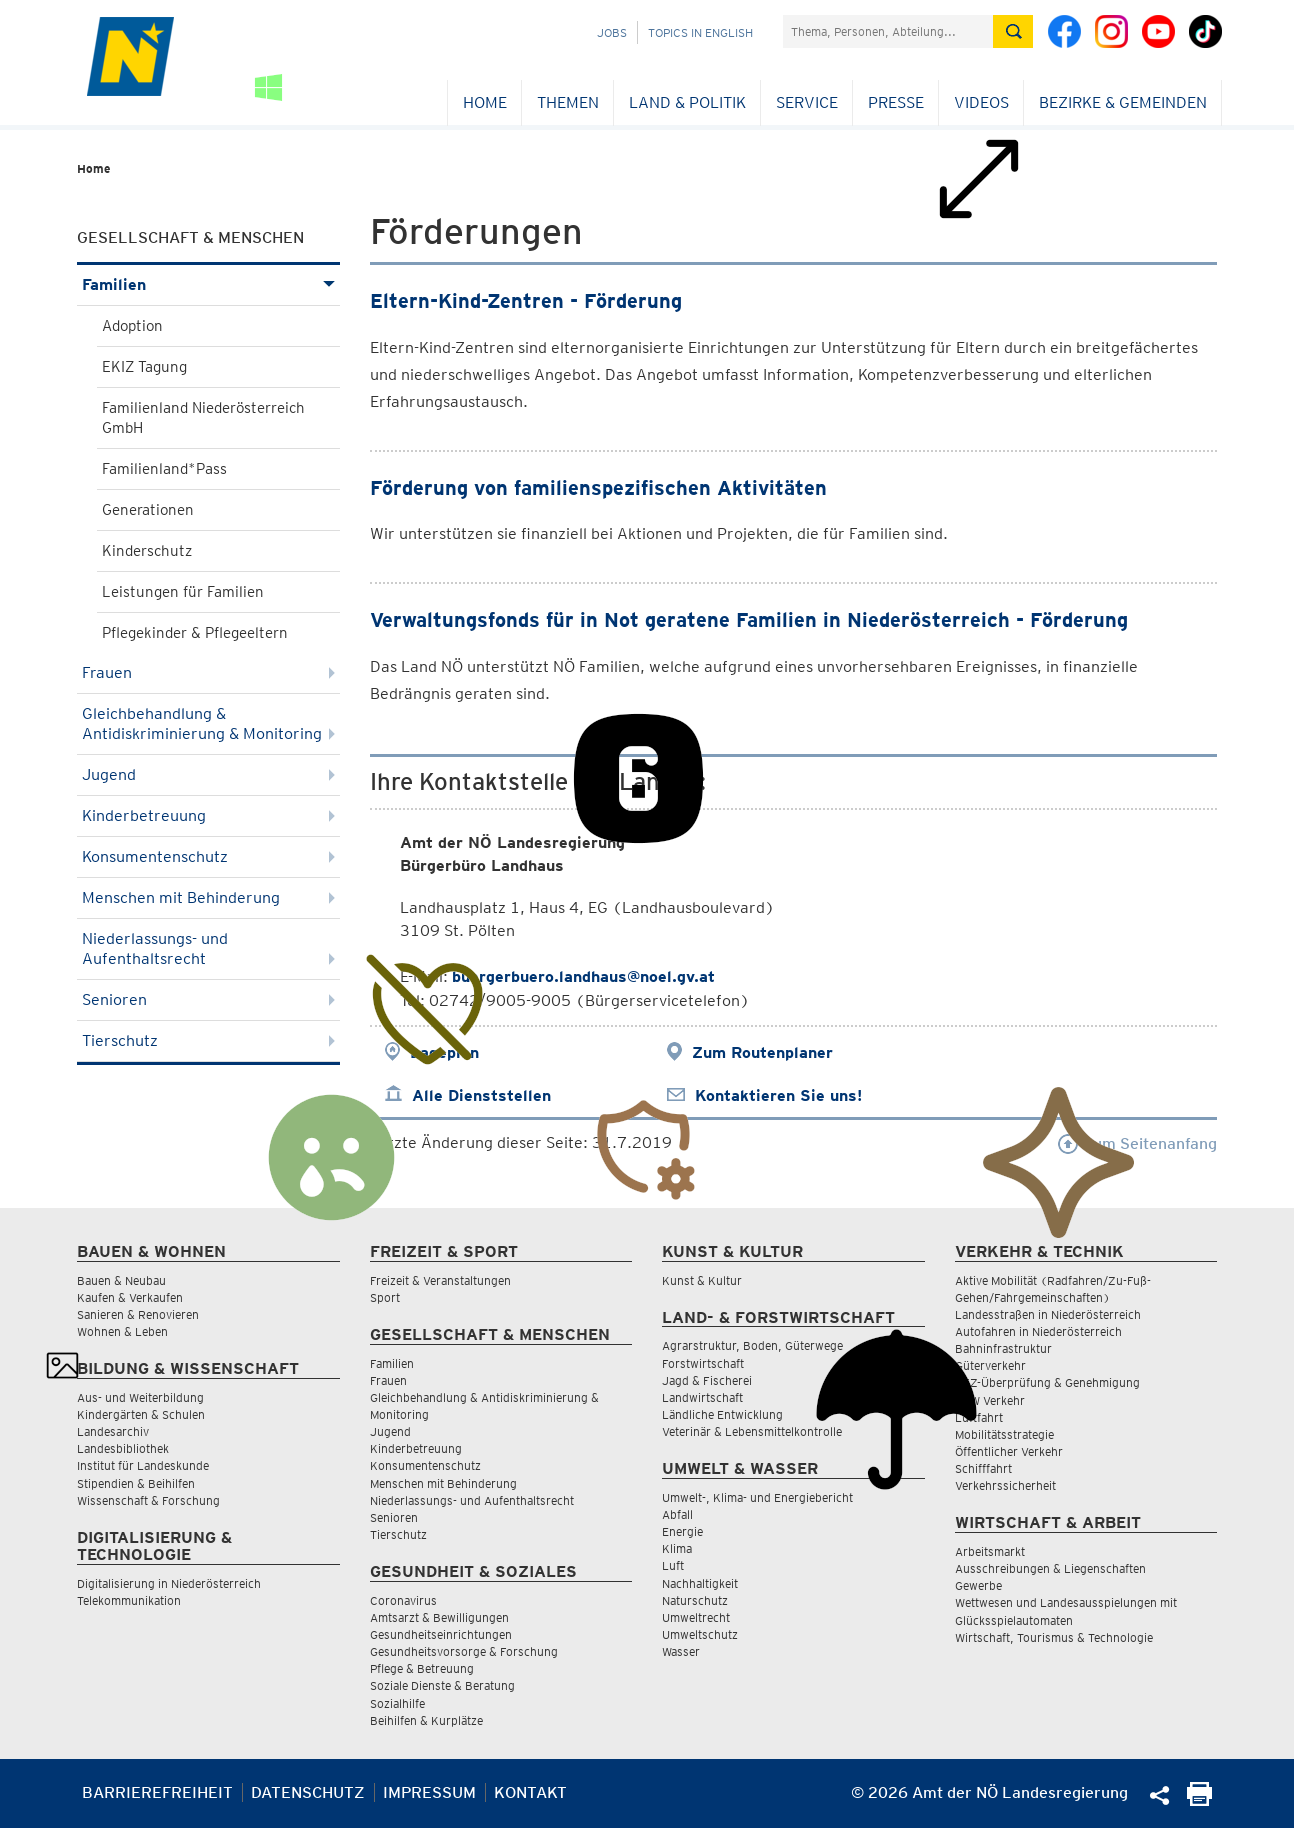 This screenshot has width=1294, height=1828. I want to click on remove from favorites, so click(424, 1009).